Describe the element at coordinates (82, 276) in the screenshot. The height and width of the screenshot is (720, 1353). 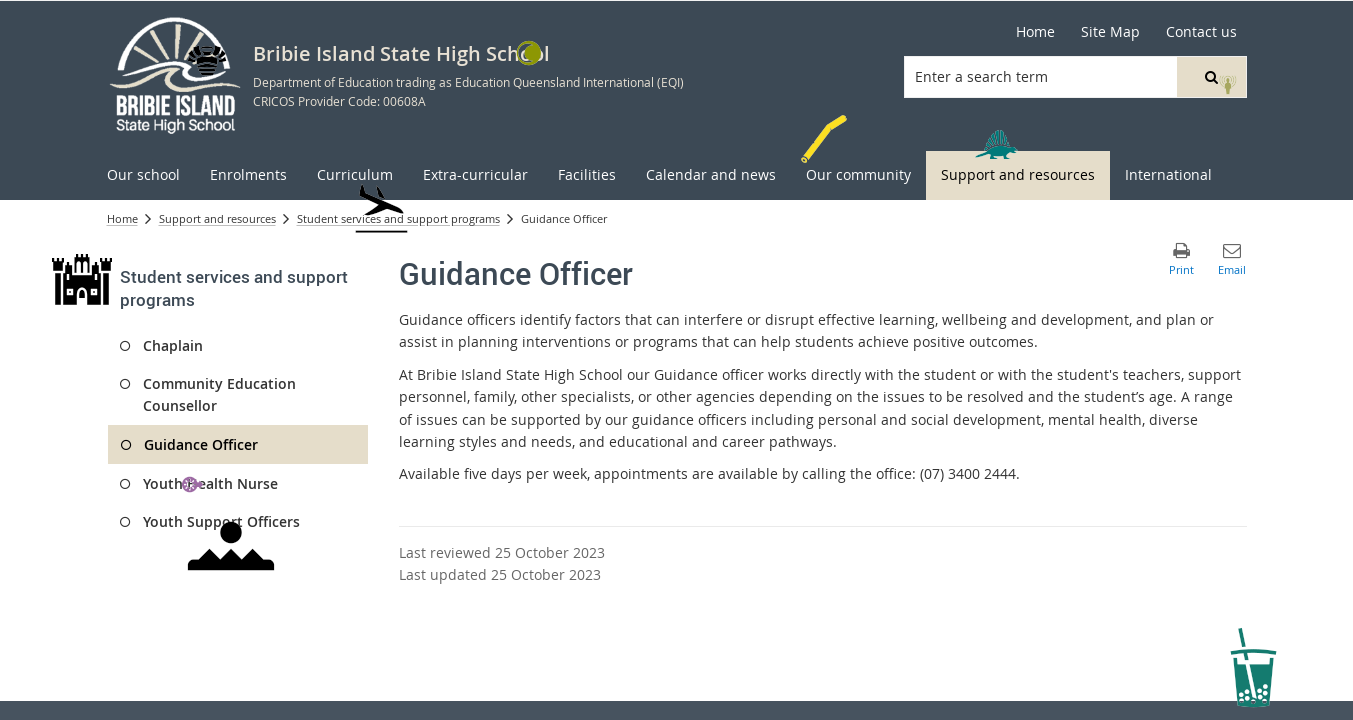
I see `view castle or fortress location` at that location.